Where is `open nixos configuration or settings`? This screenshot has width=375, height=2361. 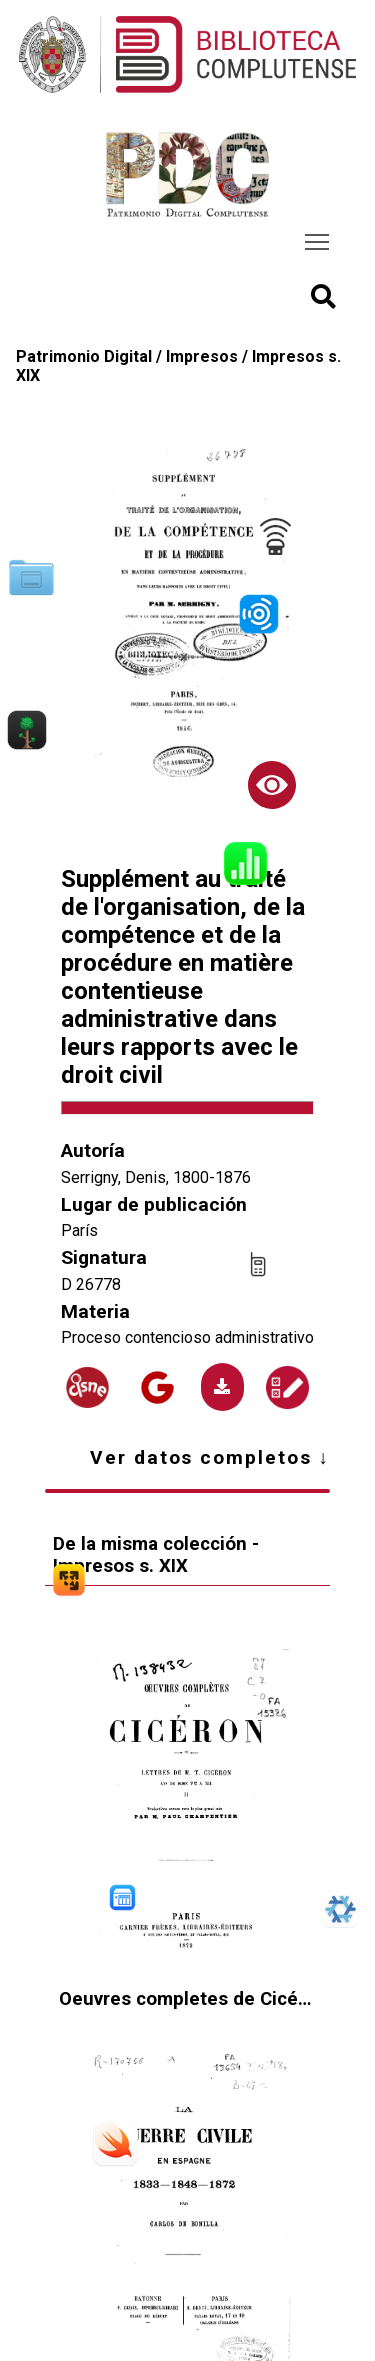 open nixos configuration or settings is located at coordinates (340, 1909).